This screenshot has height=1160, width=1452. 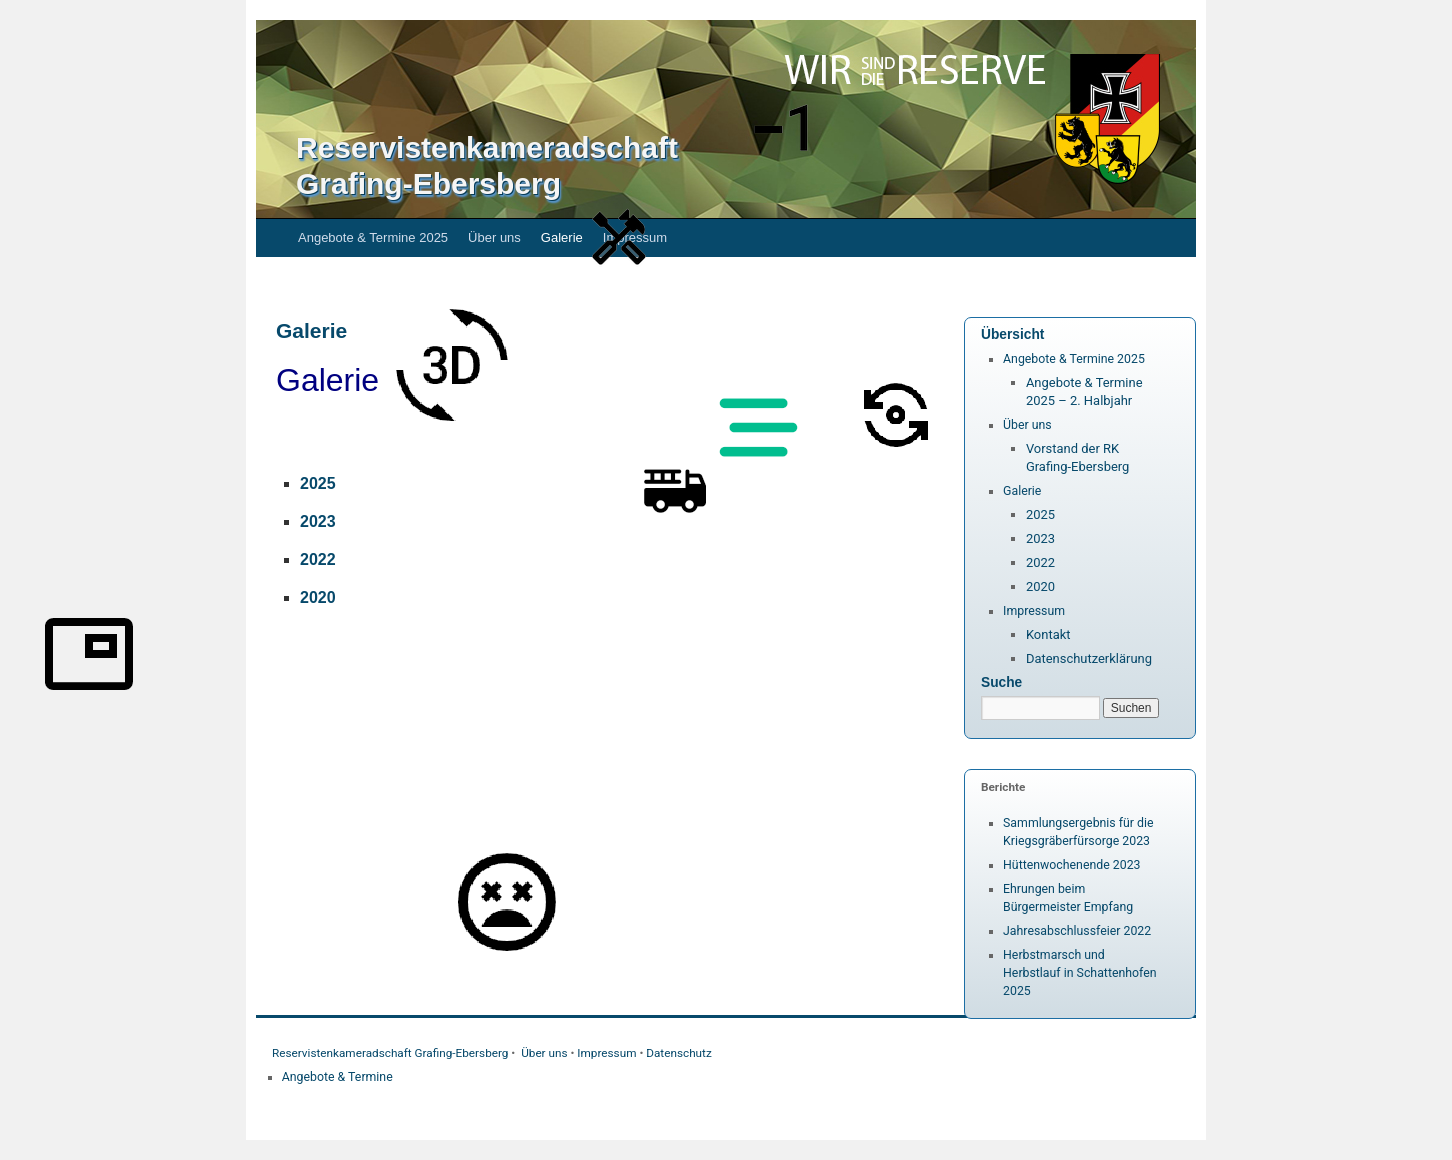 I want to click on indicates emergency services or fire department, so click(x=673, y=488).